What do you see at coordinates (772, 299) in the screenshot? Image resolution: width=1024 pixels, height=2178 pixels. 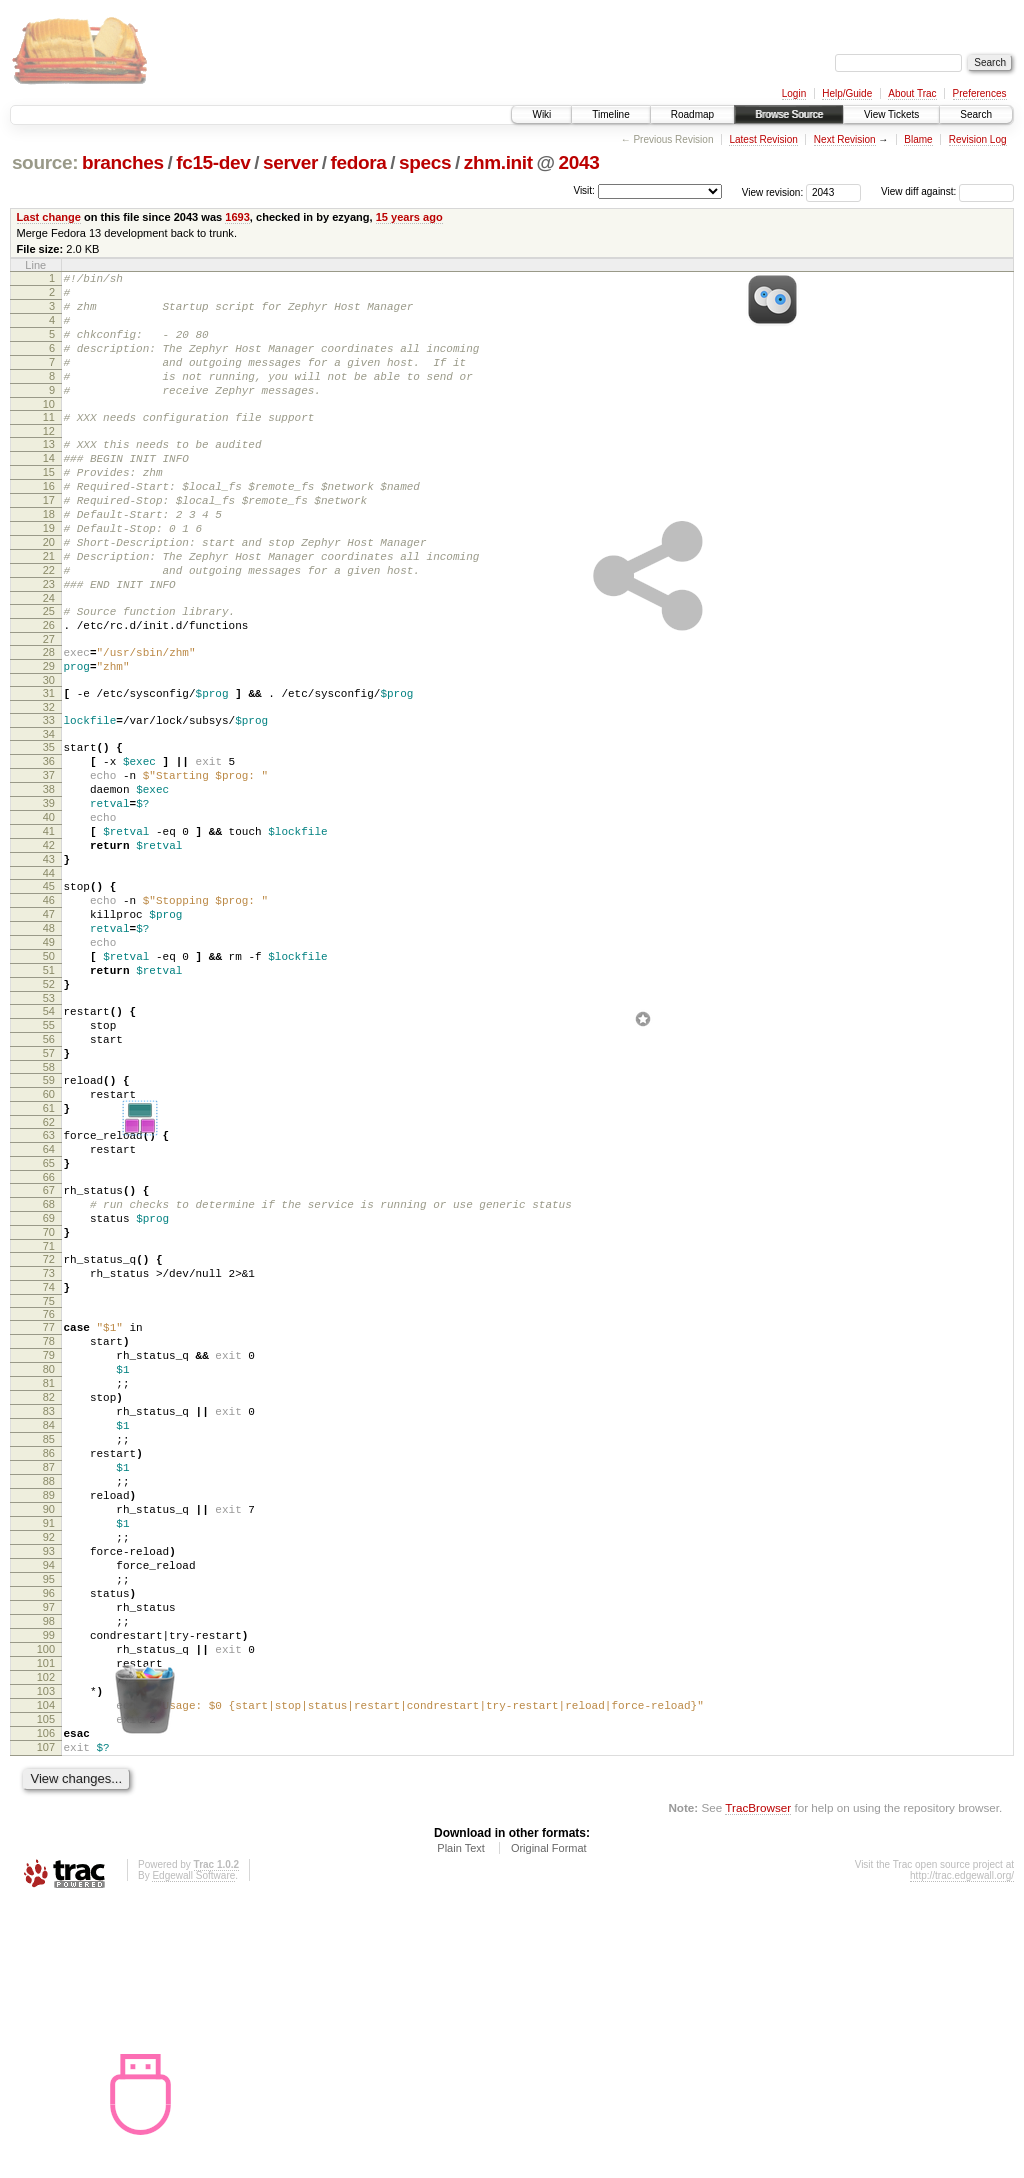 I see `open xfce4 eyes desktop widget` at bounding box center [772, 299].